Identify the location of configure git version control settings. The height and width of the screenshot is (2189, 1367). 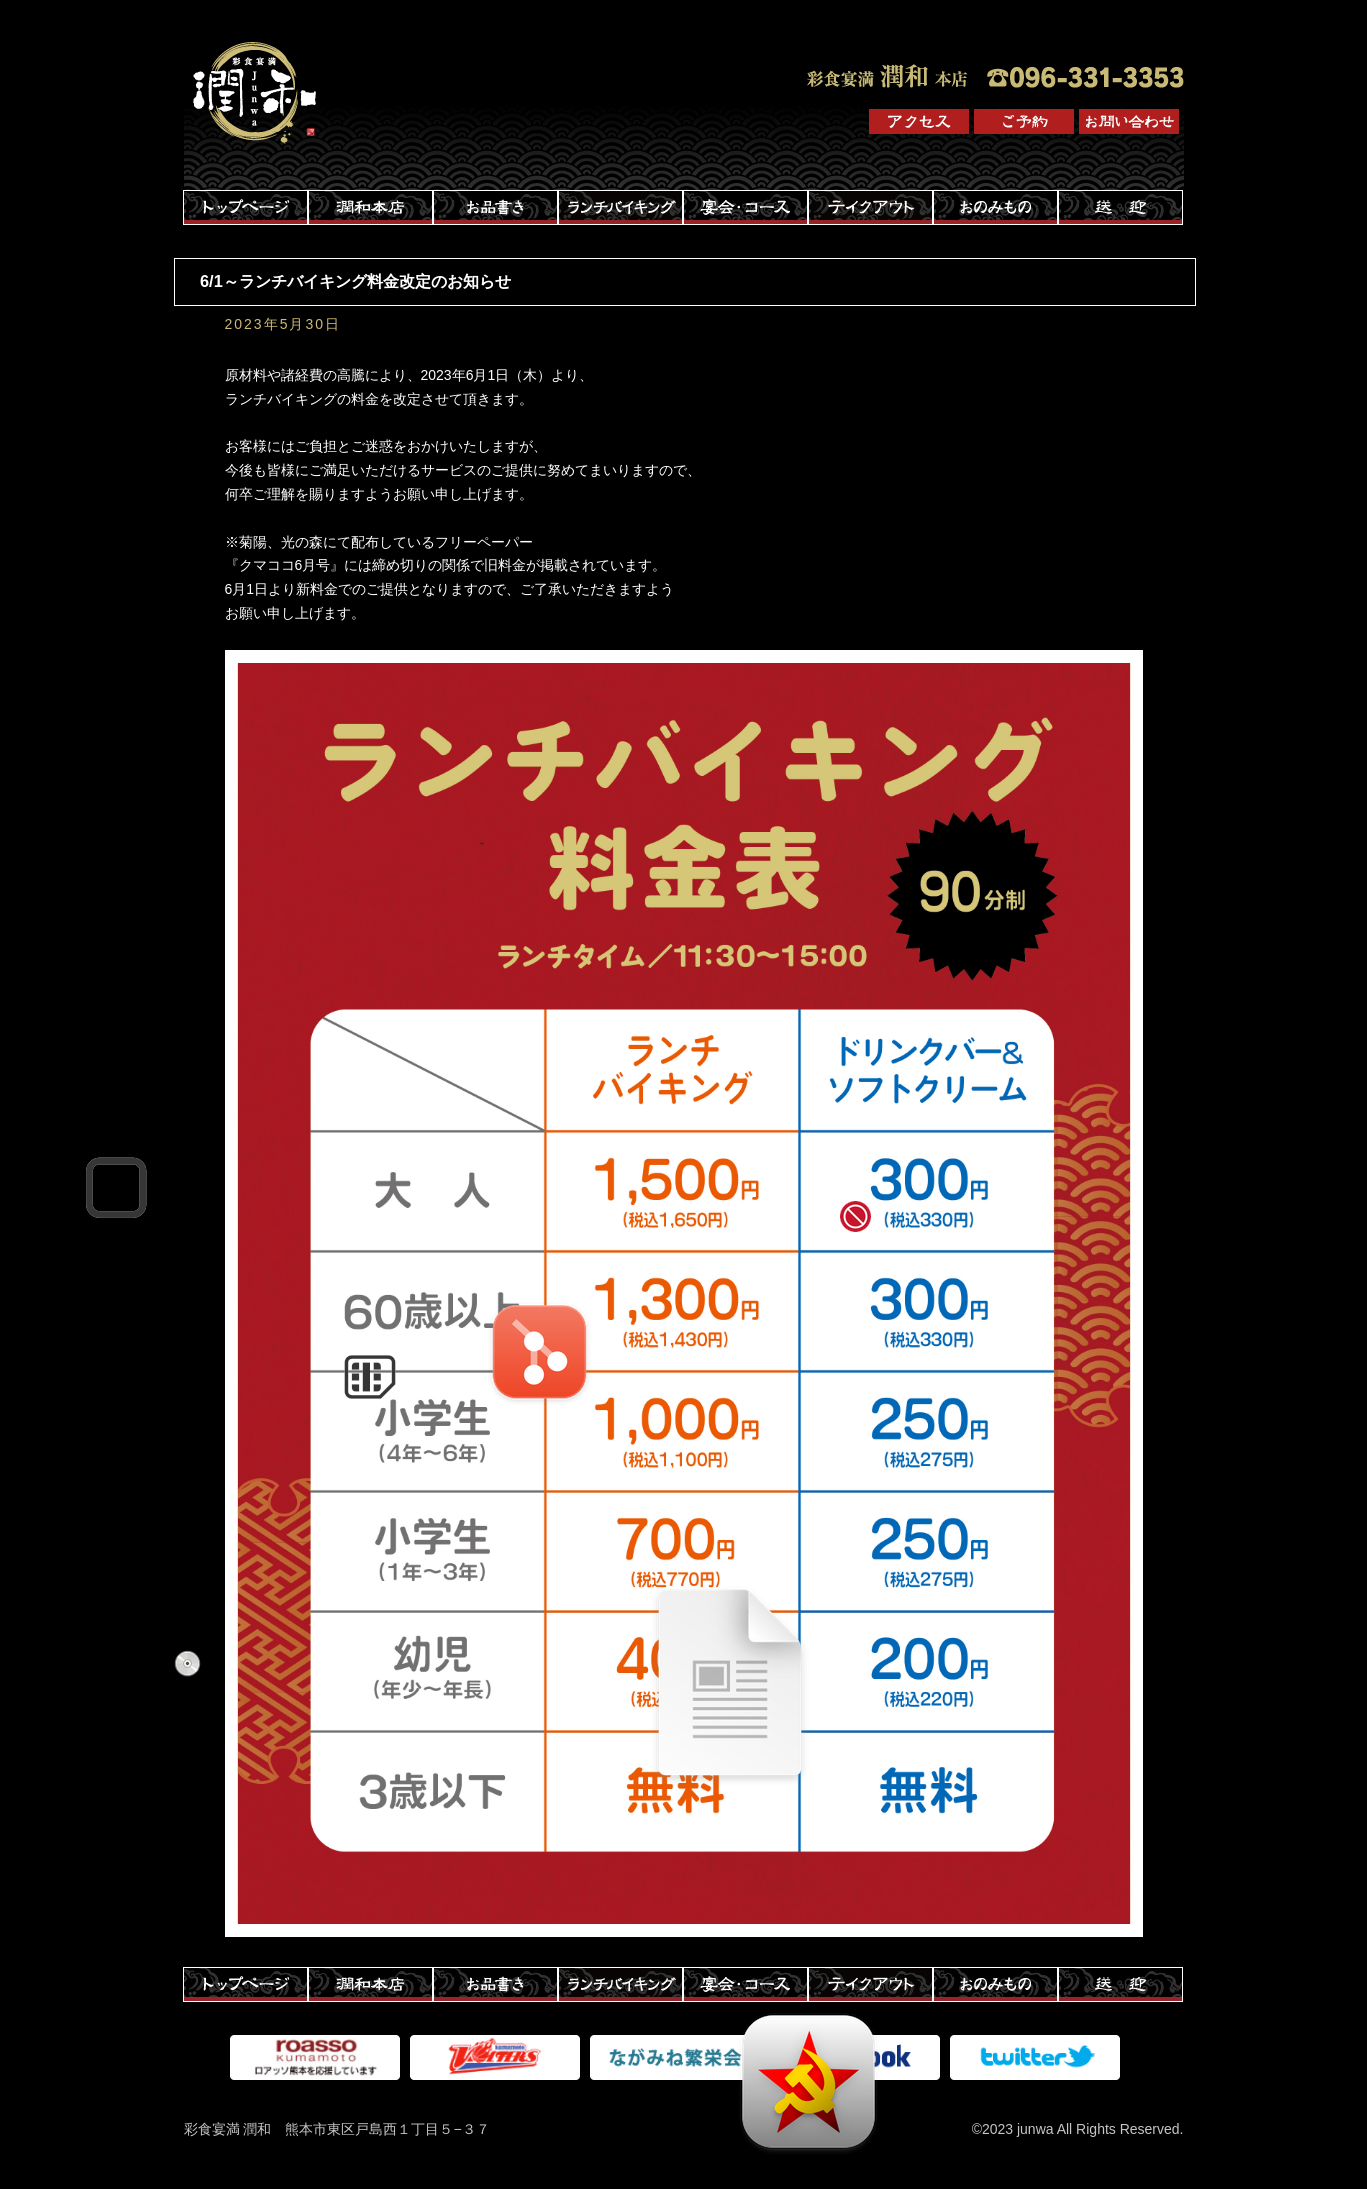
(539, 1353).